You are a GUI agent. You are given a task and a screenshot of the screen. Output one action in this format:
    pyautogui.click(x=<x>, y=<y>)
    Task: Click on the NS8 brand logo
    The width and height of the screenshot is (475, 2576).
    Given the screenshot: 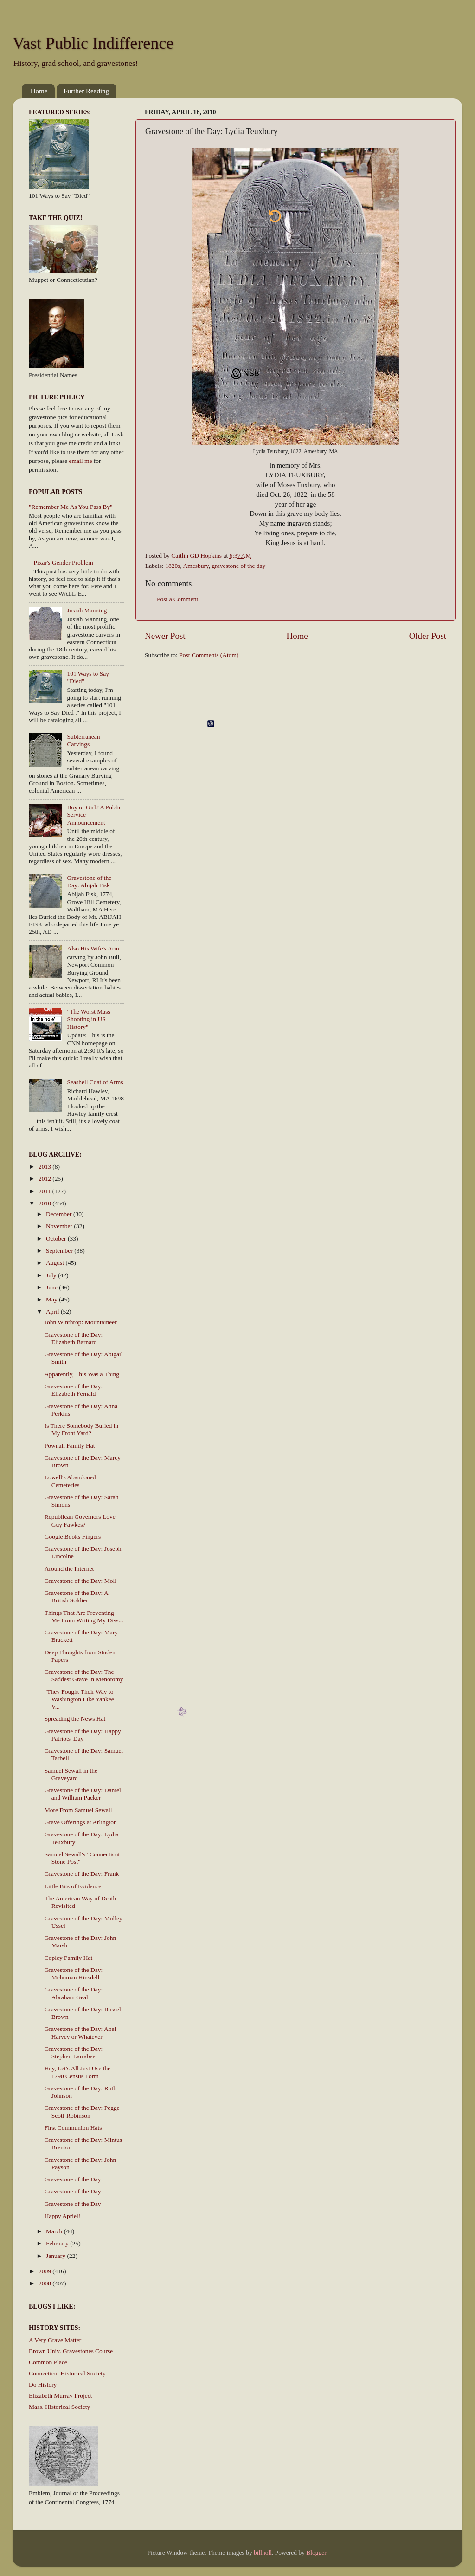 What is the action you would take?
    pyautogui.click(x=245, y=374)
    